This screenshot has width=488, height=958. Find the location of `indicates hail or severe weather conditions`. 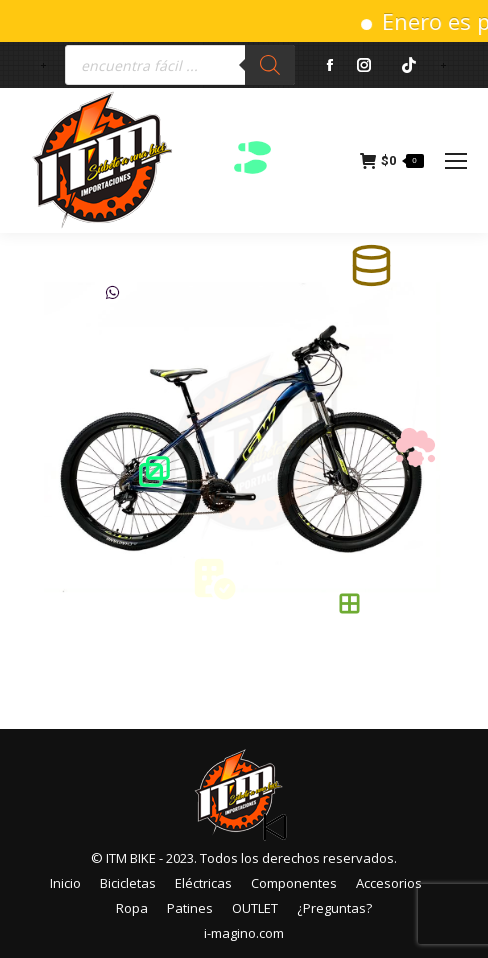

indicates hail or severe weather conditions is located at coordinates (415, 447).